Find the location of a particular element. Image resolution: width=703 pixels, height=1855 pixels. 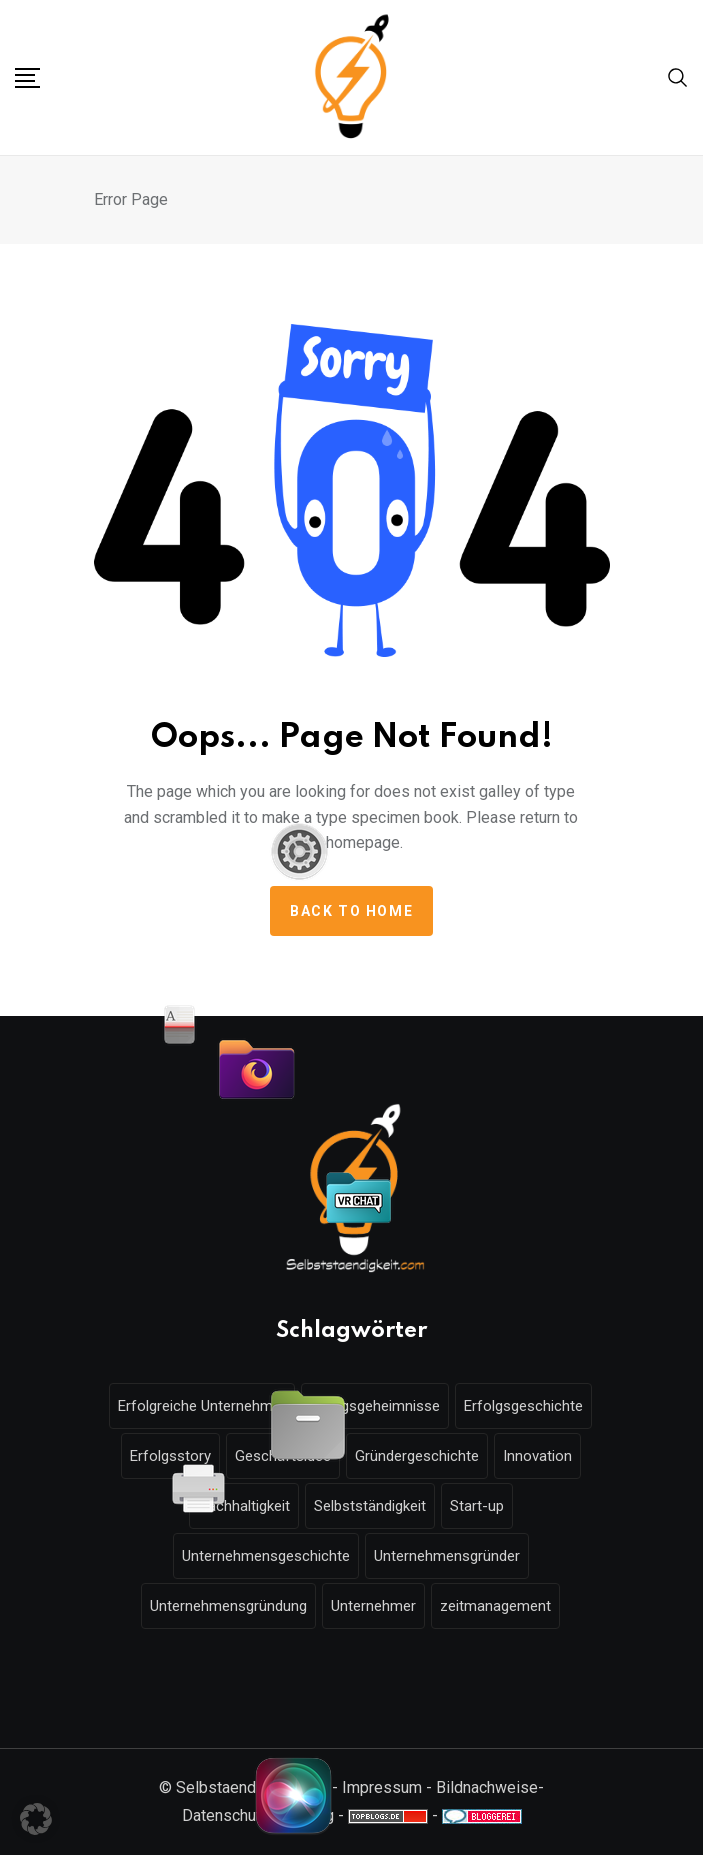

open firefox downloads folder is located at coordinates (256, 1071).